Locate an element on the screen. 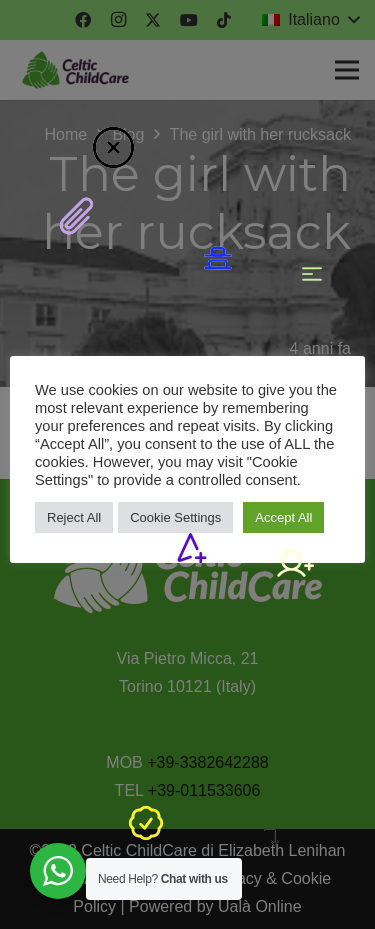  turn right then down navigation direction is located at coordinates (271, 837).